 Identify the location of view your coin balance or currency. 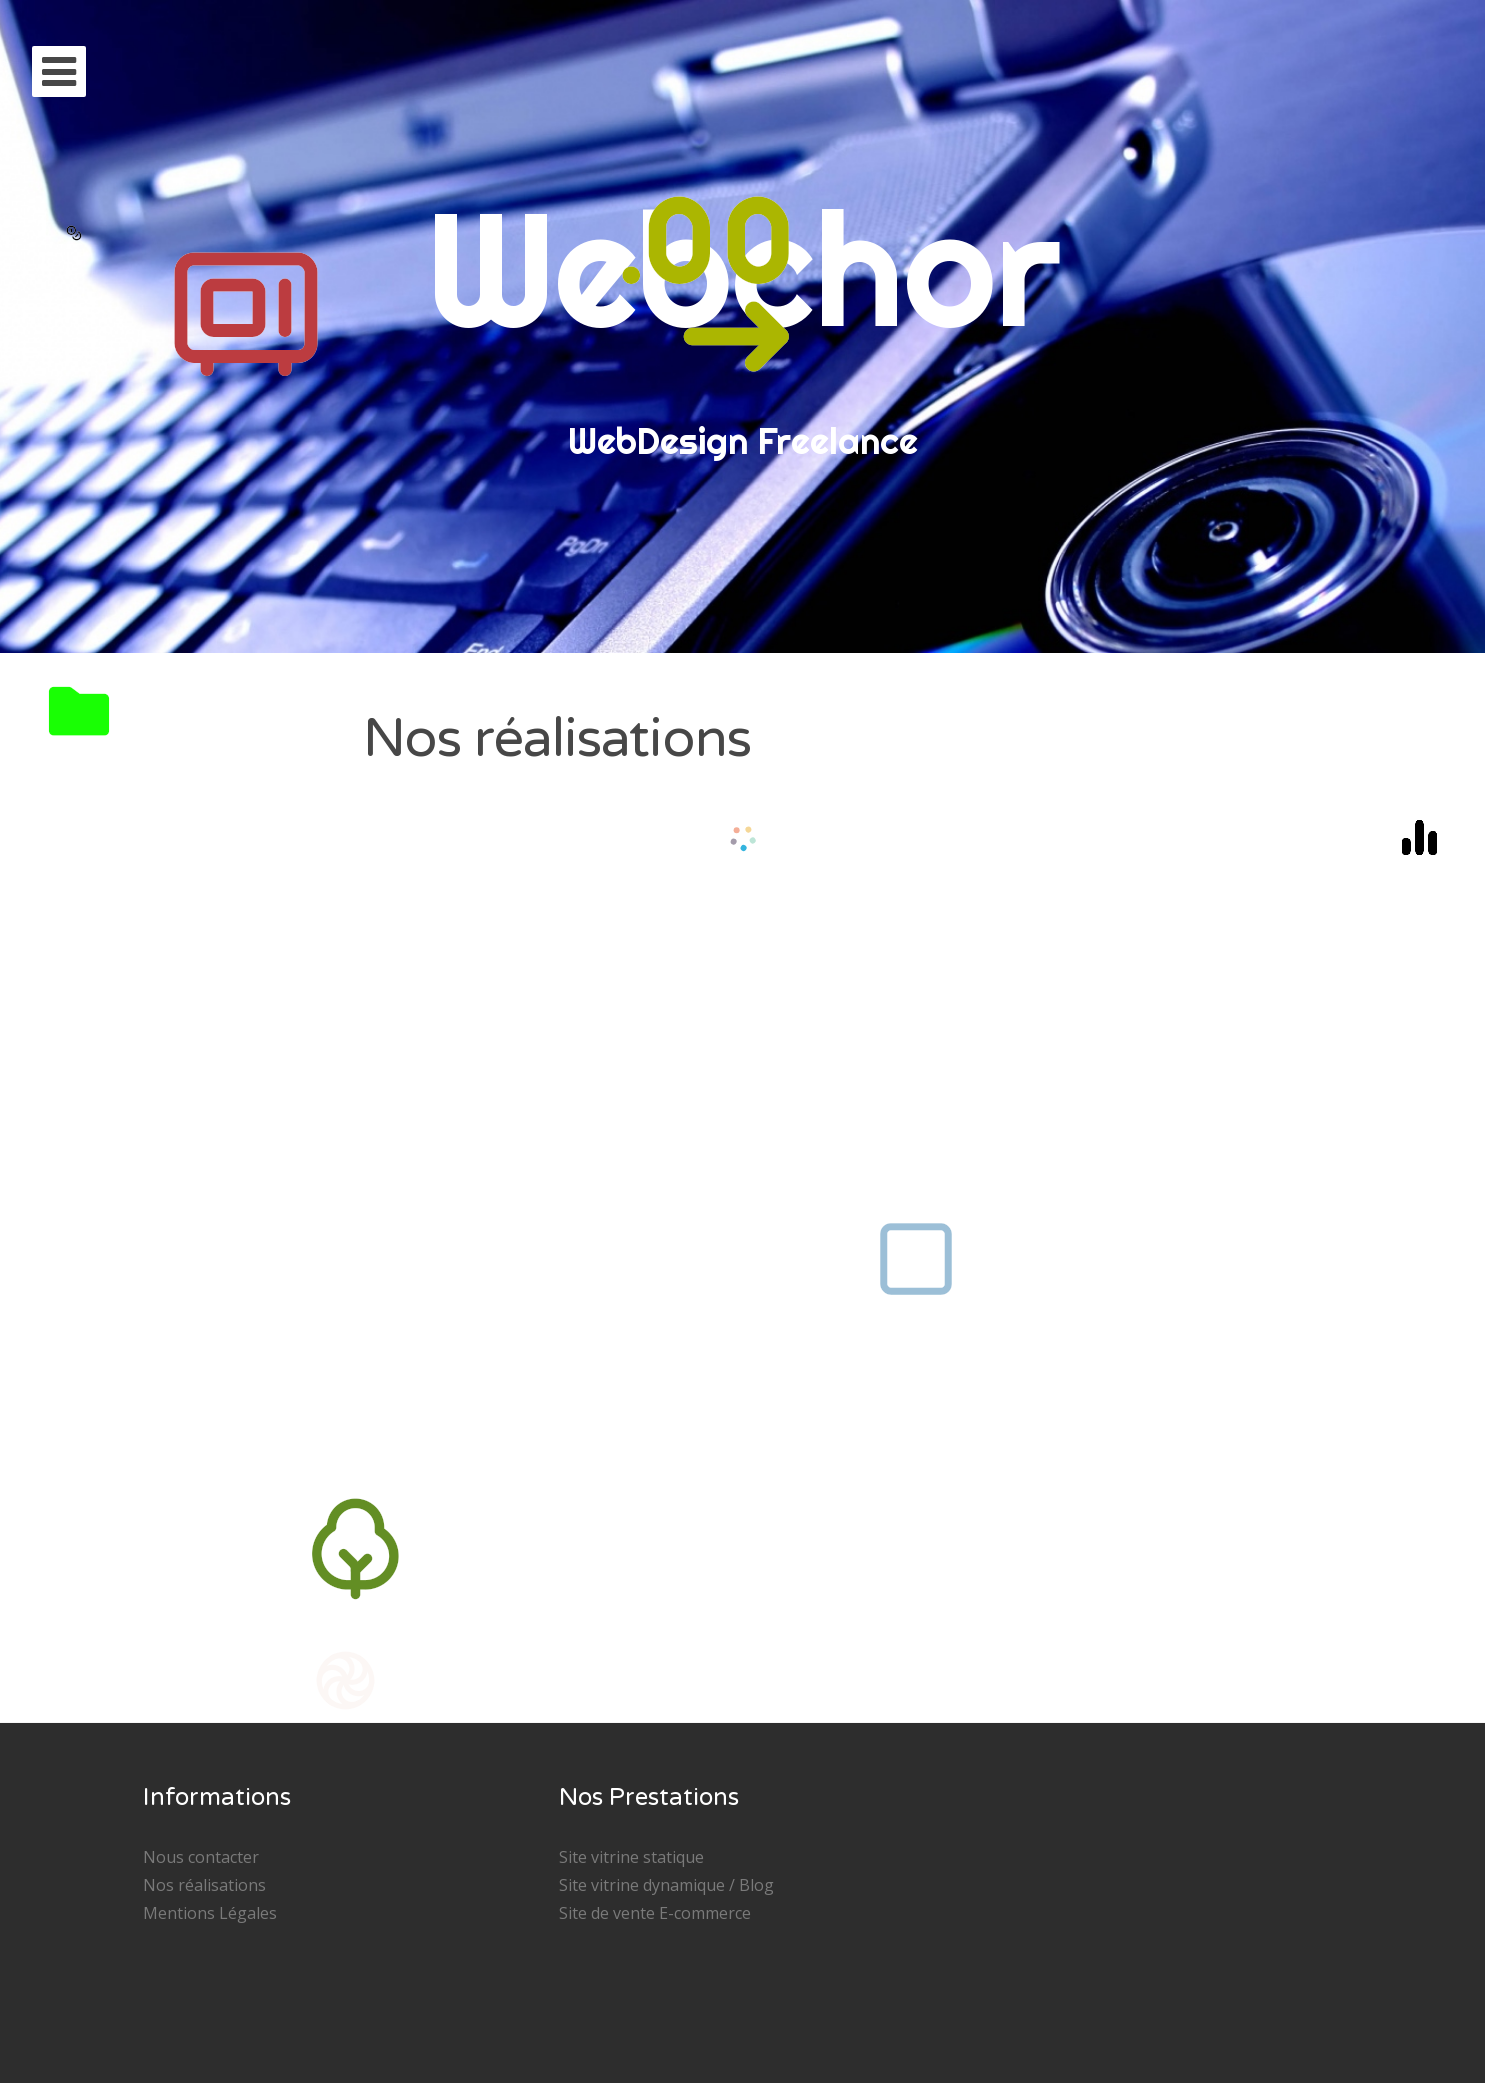
(74, 233).